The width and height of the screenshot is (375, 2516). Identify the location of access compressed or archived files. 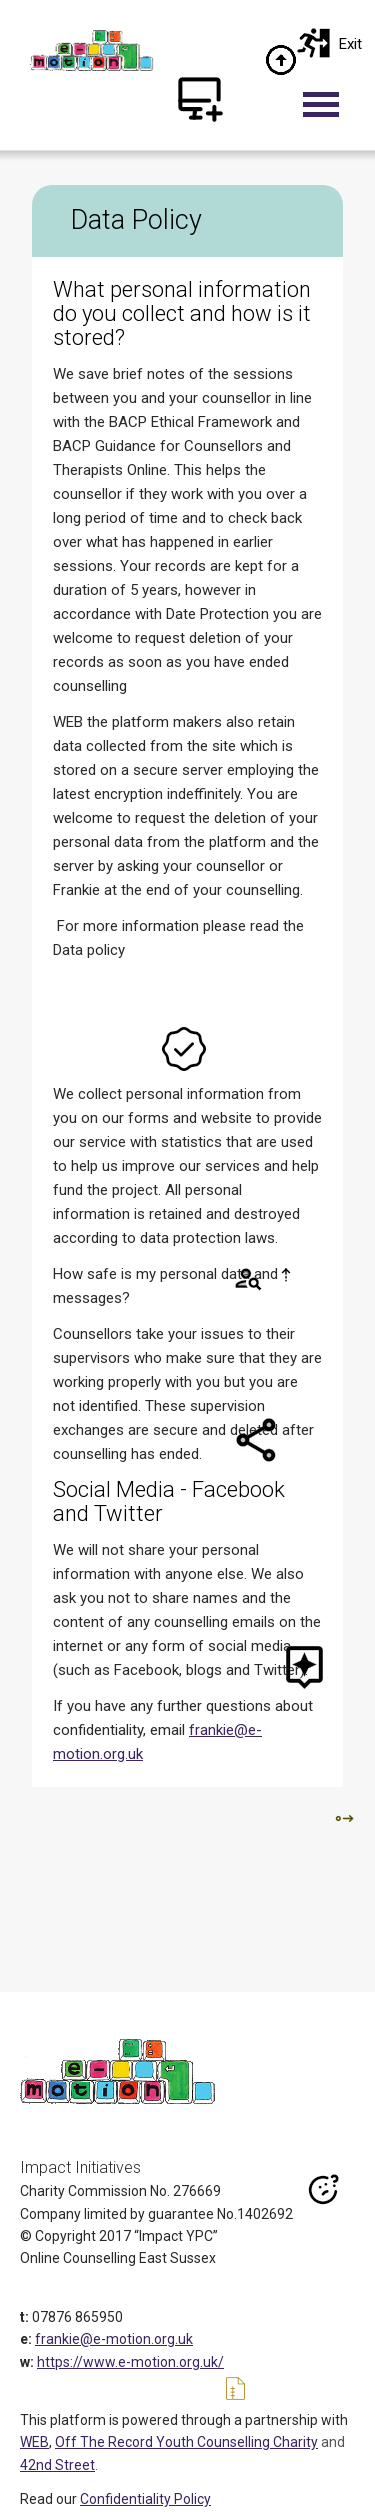
(235, 2388).